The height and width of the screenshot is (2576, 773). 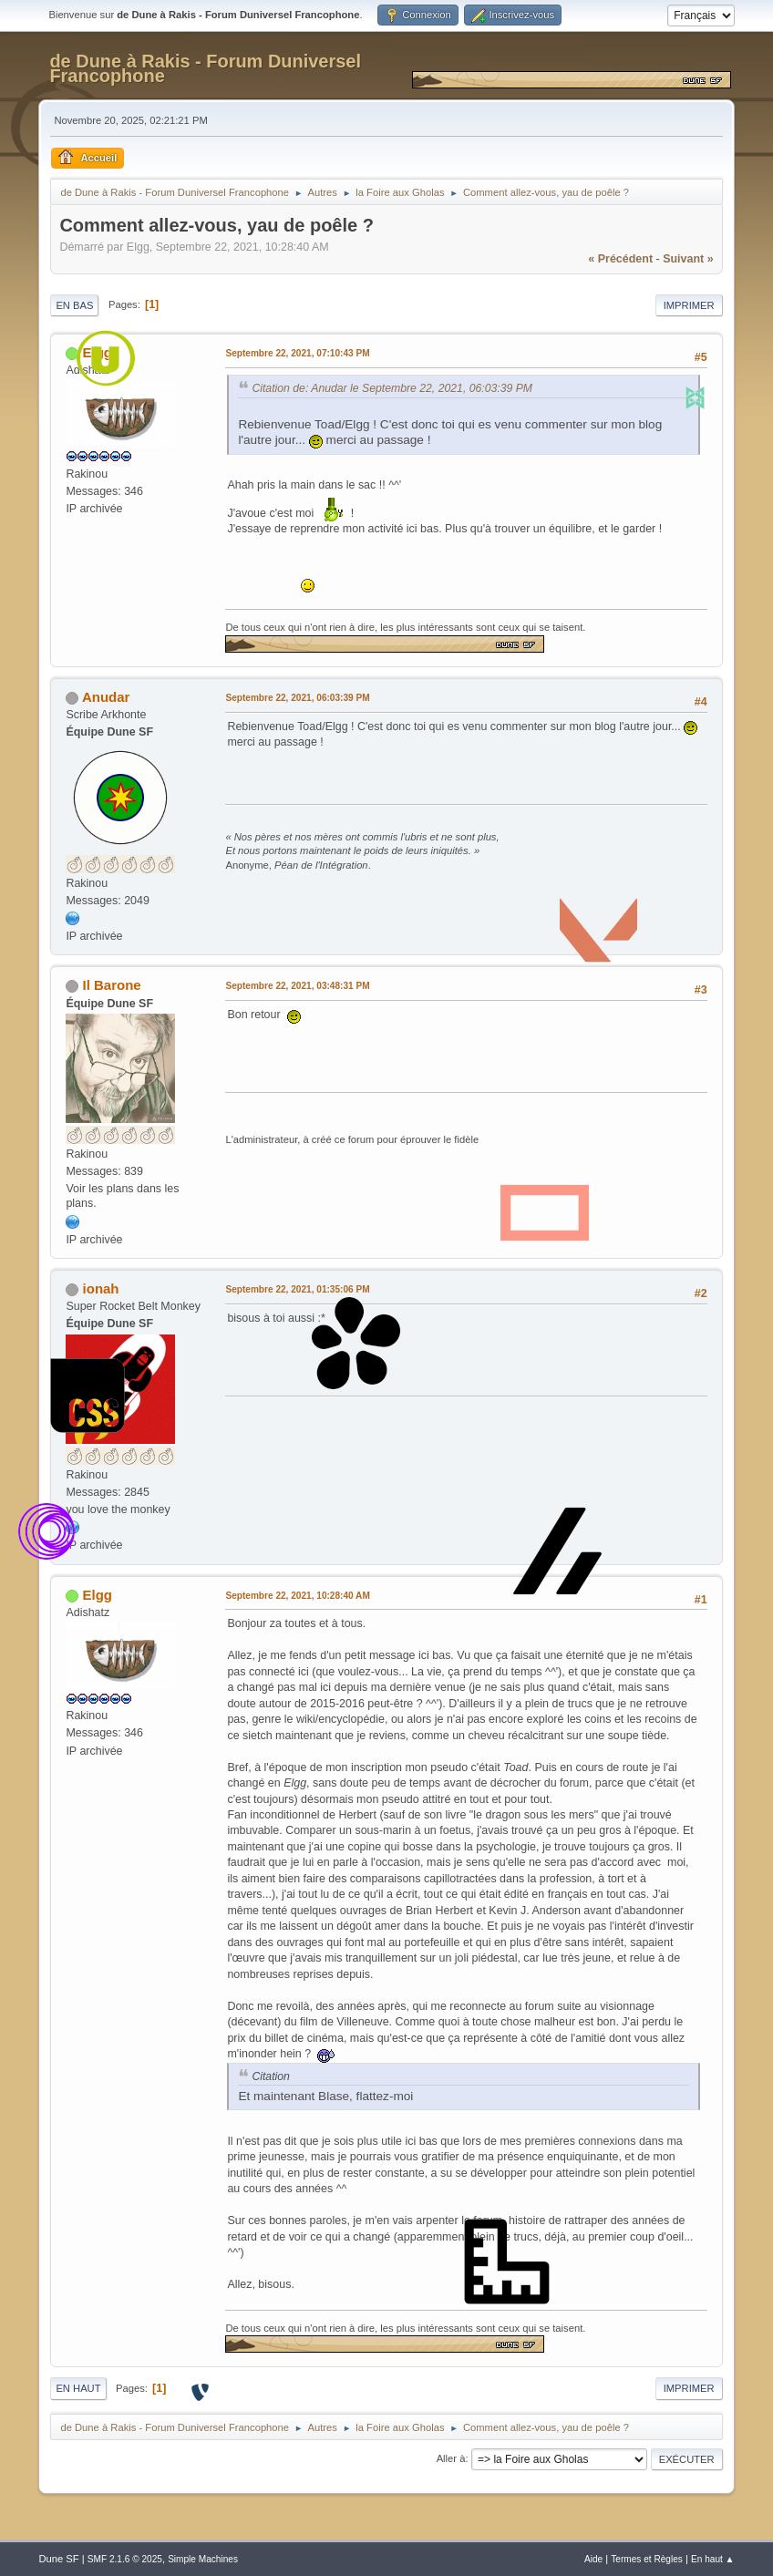 What do you see at coordinates (356, 1343) in the screenshot?
I see `open ICQ messenger app` at bounding box center [356, 1343].